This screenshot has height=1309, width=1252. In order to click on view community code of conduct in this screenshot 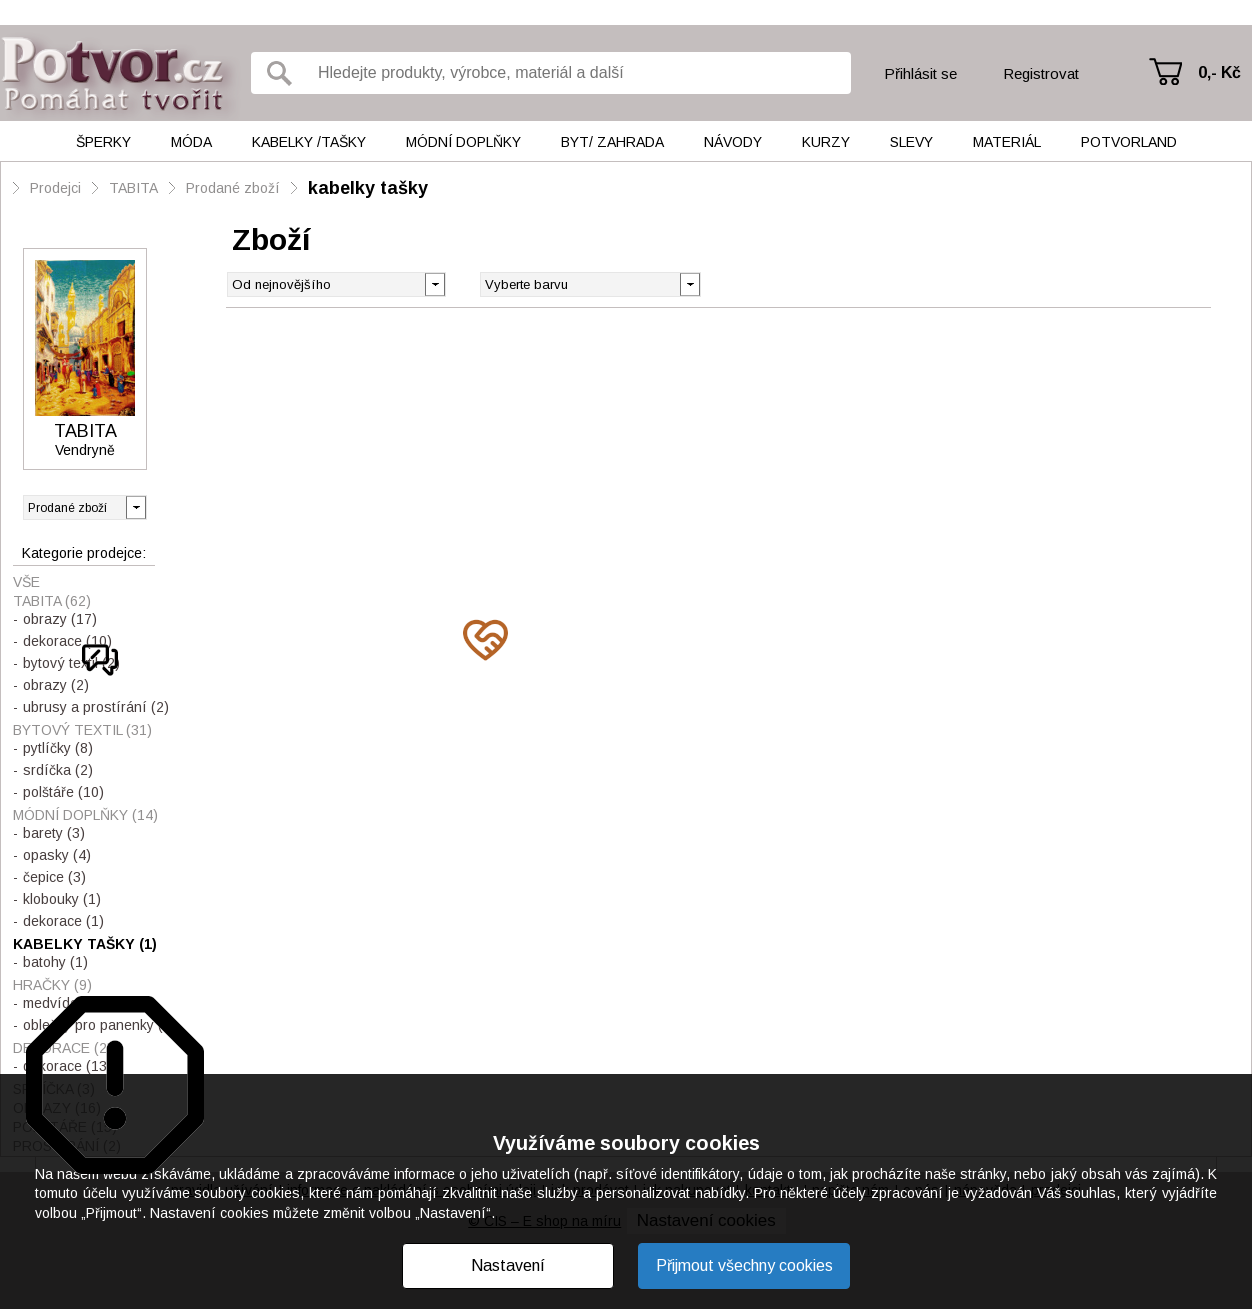, I will do `click(485, 639)`.